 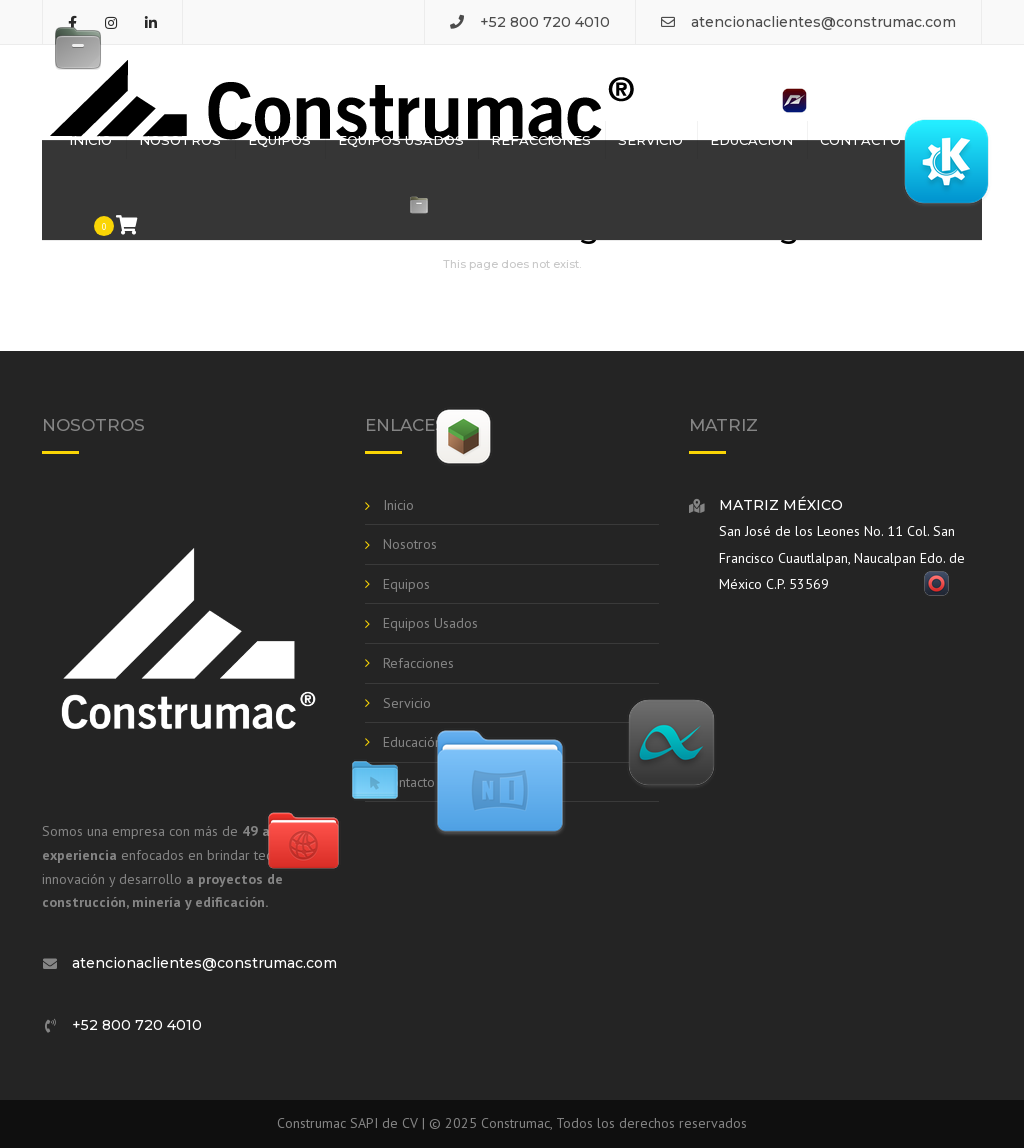 I want to click on open the files application, so click(x=419, y=205).